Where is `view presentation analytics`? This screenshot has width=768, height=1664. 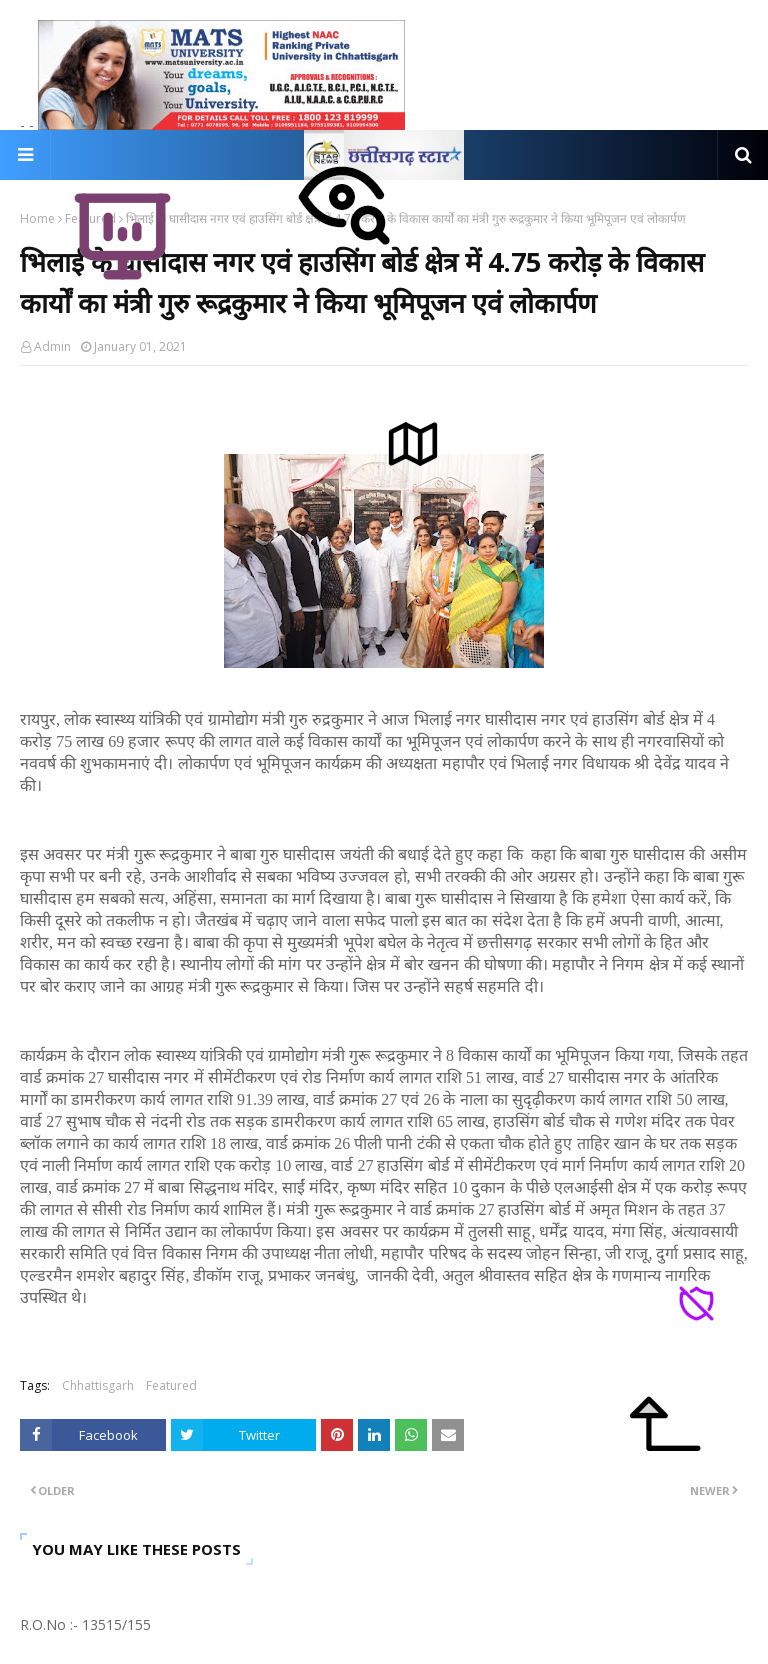 view presentation analytics is located at coordinates (122, 236).